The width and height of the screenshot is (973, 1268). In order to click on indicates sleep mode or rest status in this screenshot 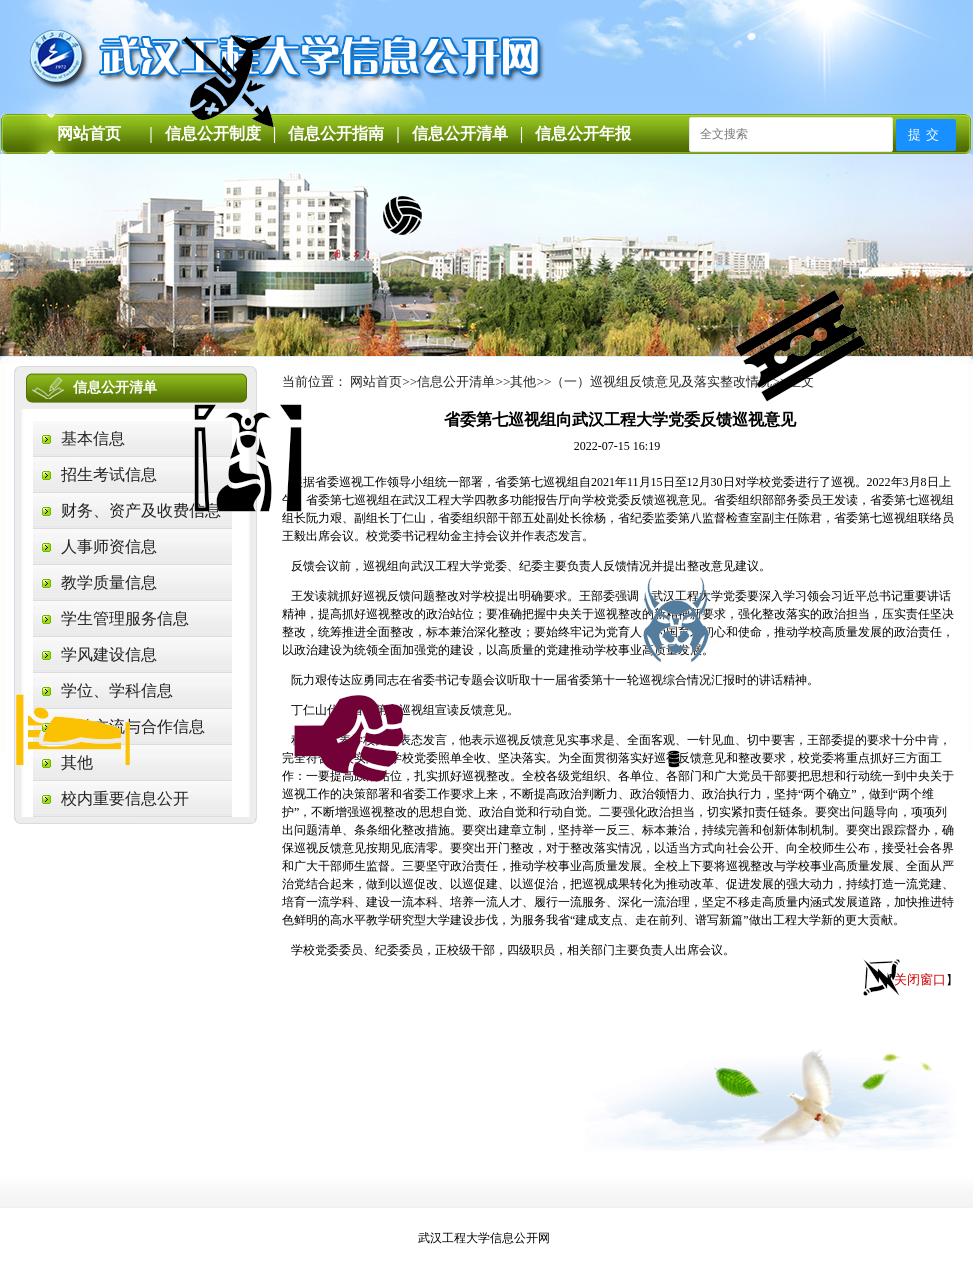, I will do `click(73, 716)`.